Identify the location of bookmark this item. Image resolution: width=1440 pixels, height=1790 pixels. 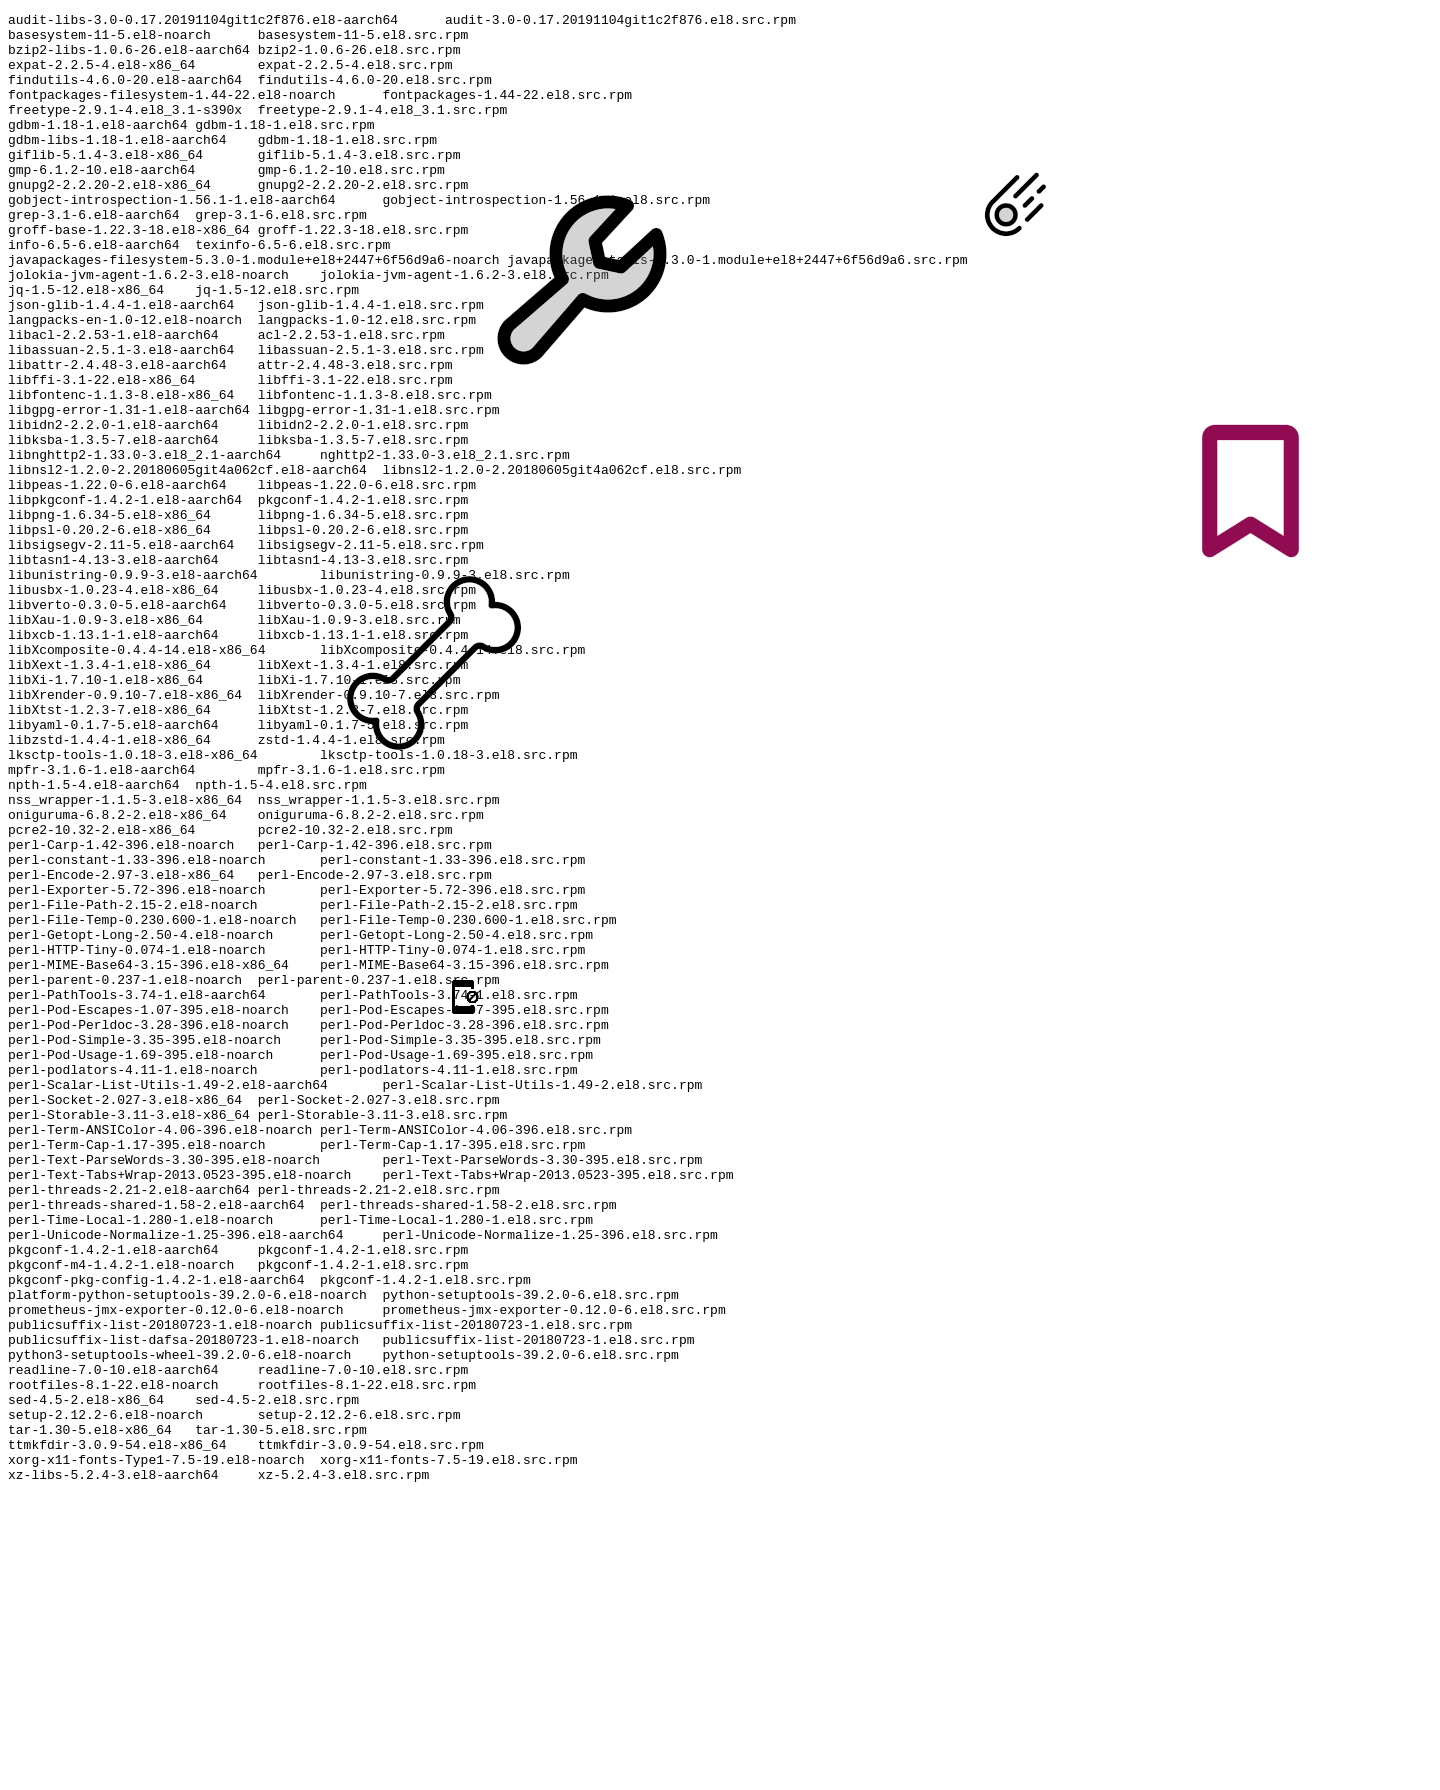
(1250, 488).